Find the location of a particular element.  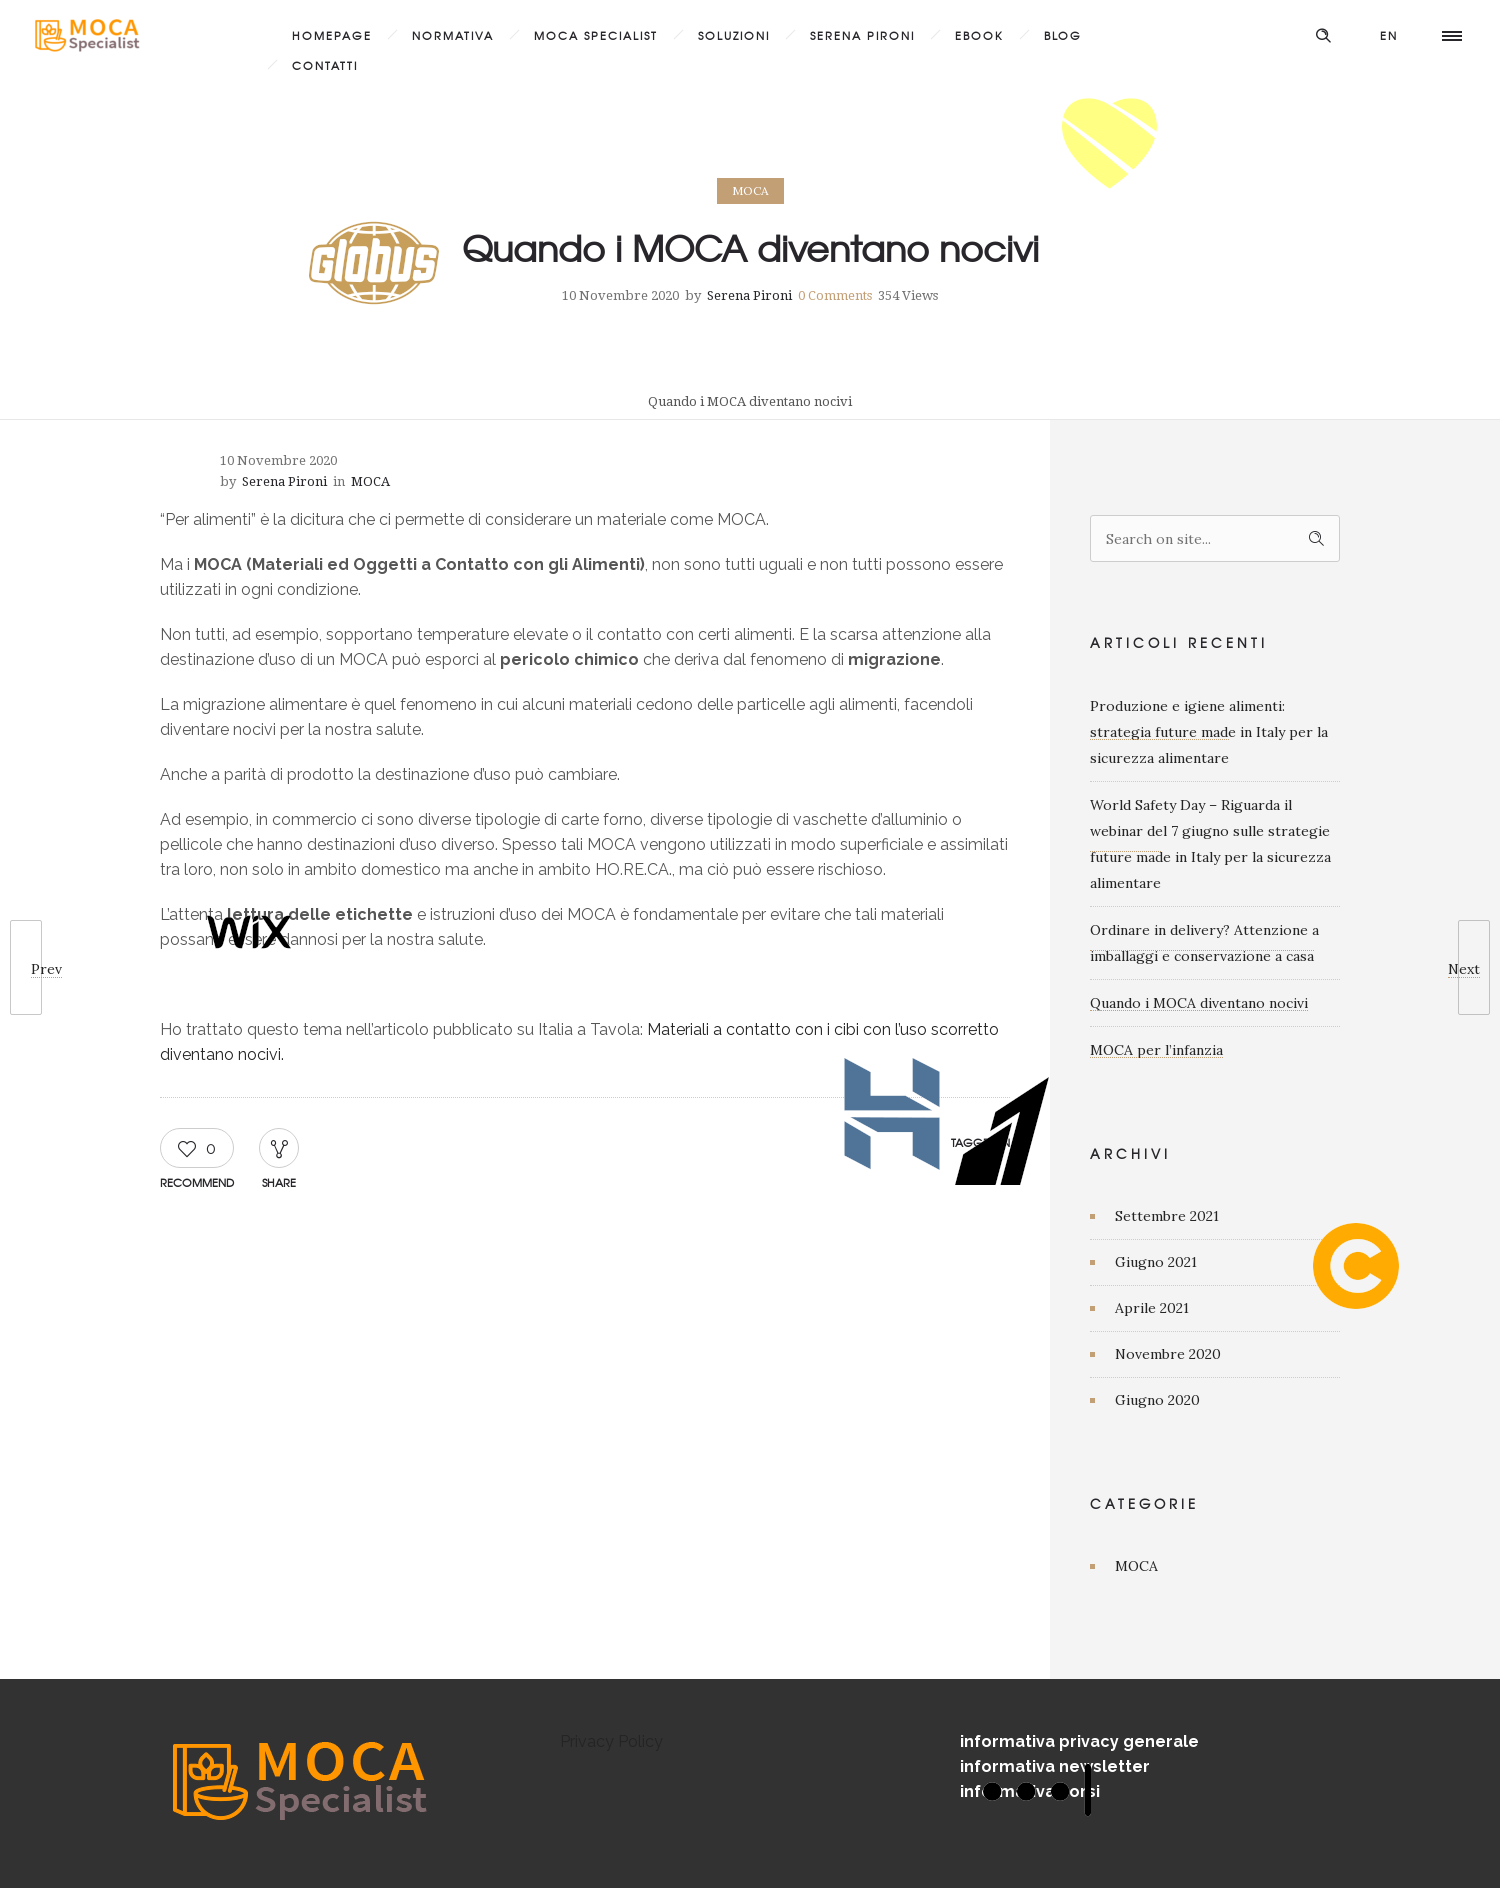

visit or connect to wix website builder is located at coordinates (249, 932).